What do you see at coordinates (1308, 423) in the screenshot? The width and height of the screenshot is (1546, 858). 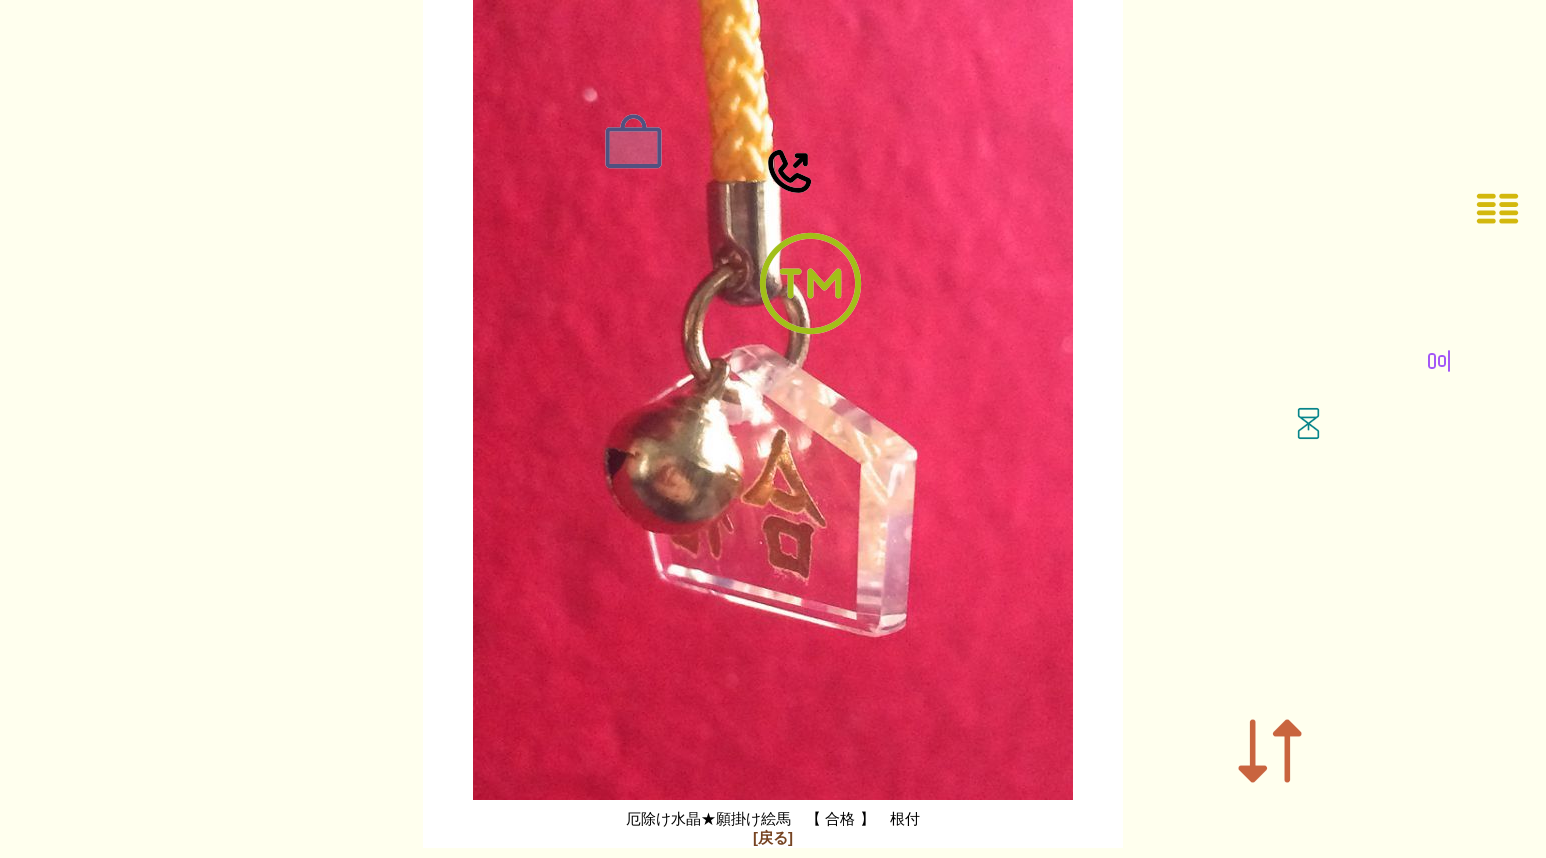 I see `indicates a process is in progress` at bounding box center [1308, 423].